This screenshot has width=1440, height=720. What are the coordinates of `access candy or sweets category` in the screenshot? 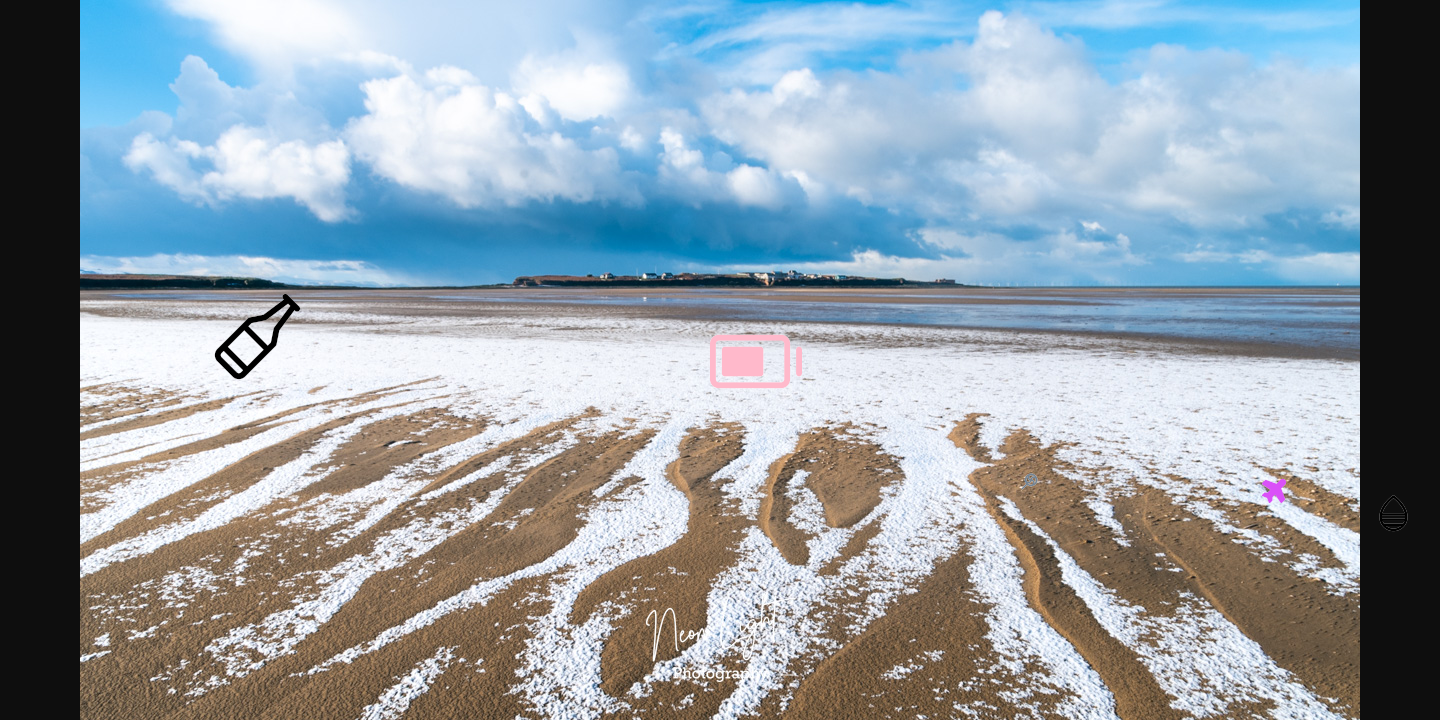 It's located at (1029, 481).